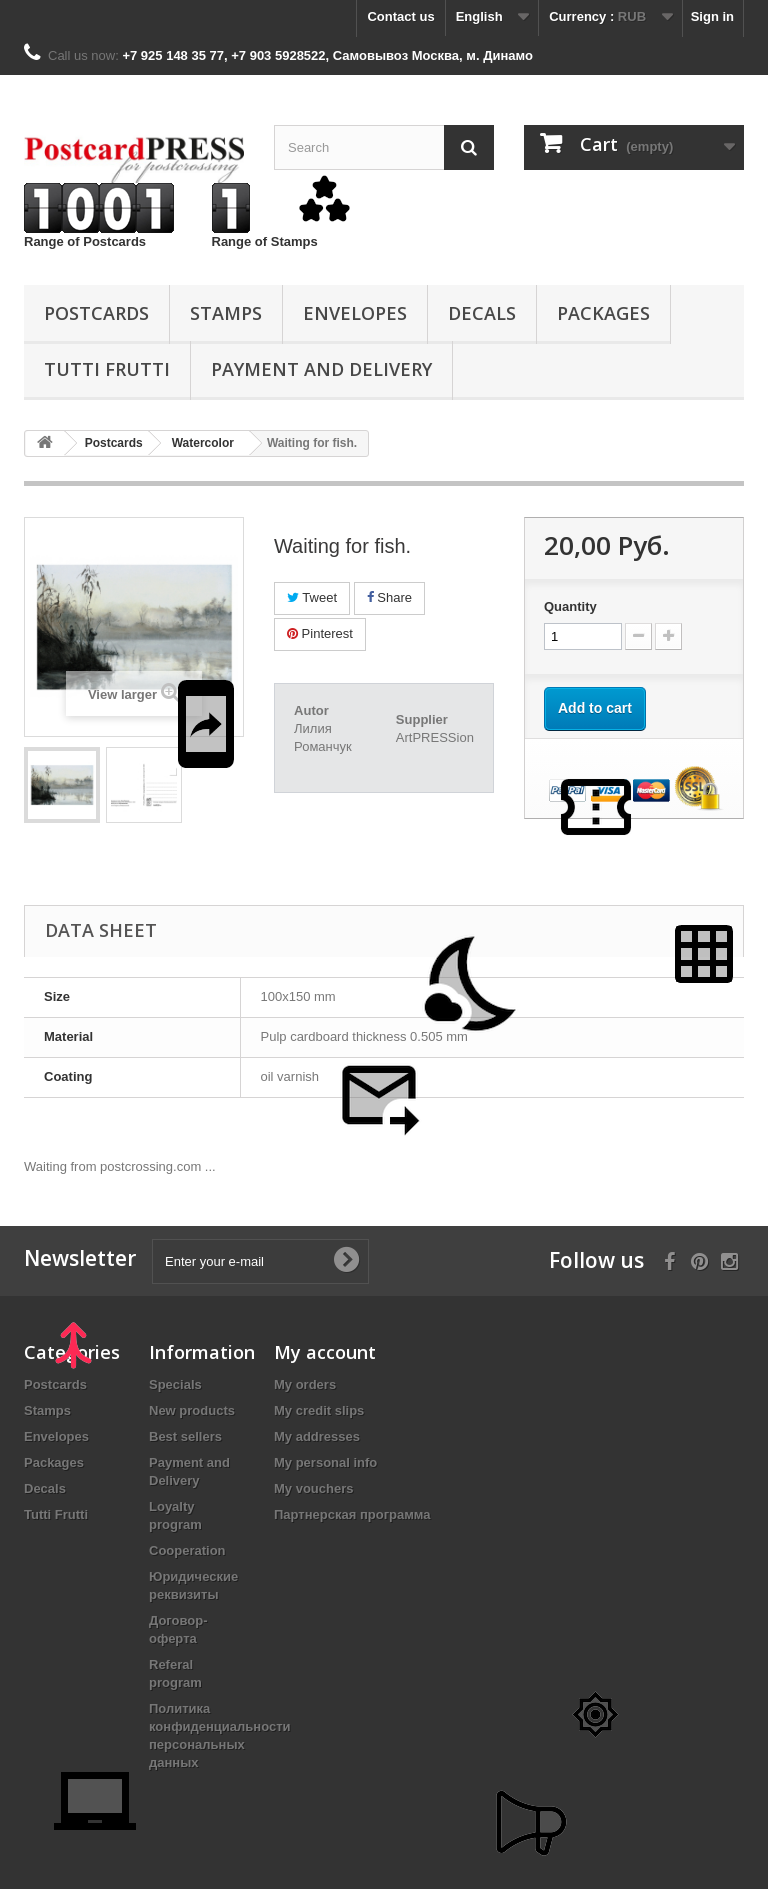 The width and height of the screenshot is (768, 1889). What do you see at coordinates (95, 1803) in the screenshot?
I see `access chromebook or laptop settings` at bounding box center [95, 1803].